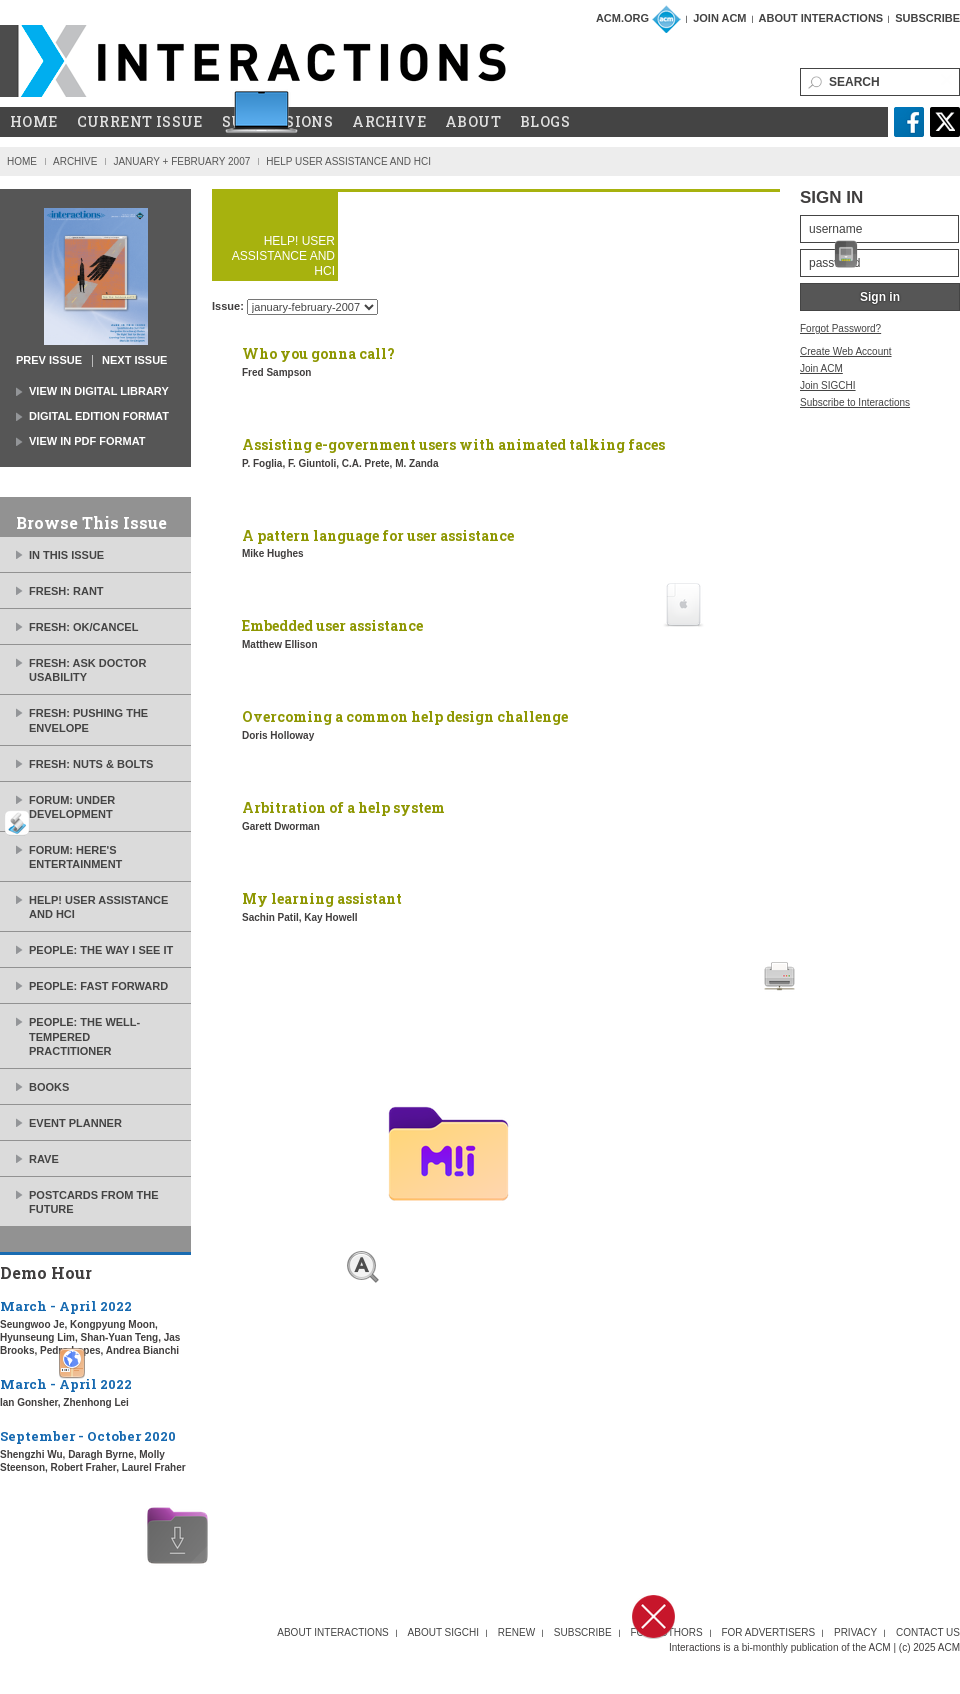 The image size is (960, 1694). I want to click on indicates package cache is being updated, so click(72, 1363).